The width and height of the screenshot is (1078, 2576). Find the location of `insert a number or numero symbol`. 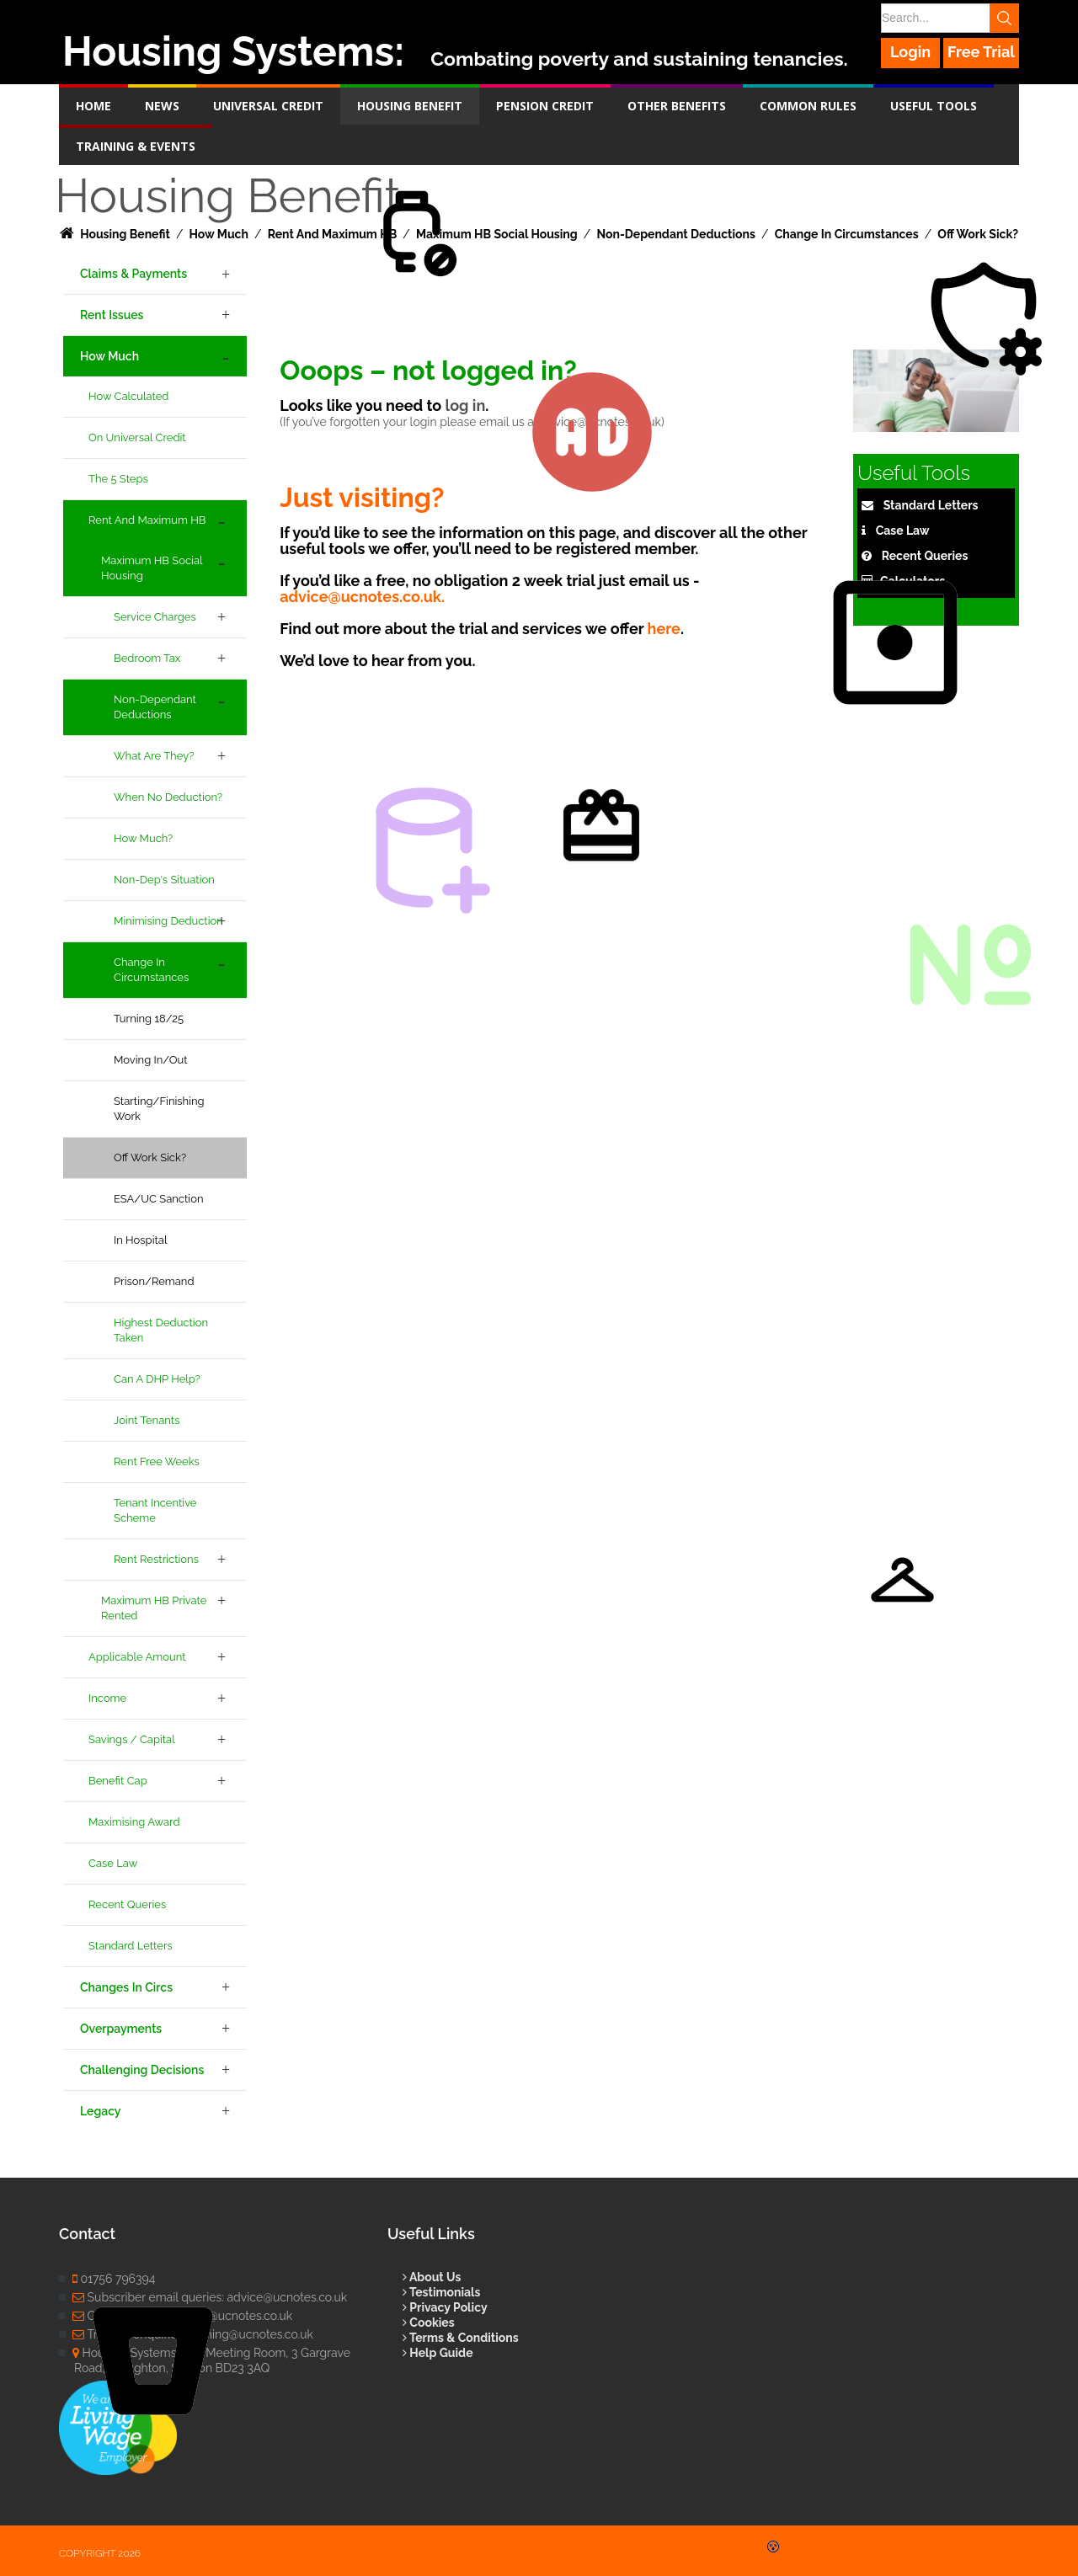

insert a number or numero symbol is located at coordinates (970, 964).